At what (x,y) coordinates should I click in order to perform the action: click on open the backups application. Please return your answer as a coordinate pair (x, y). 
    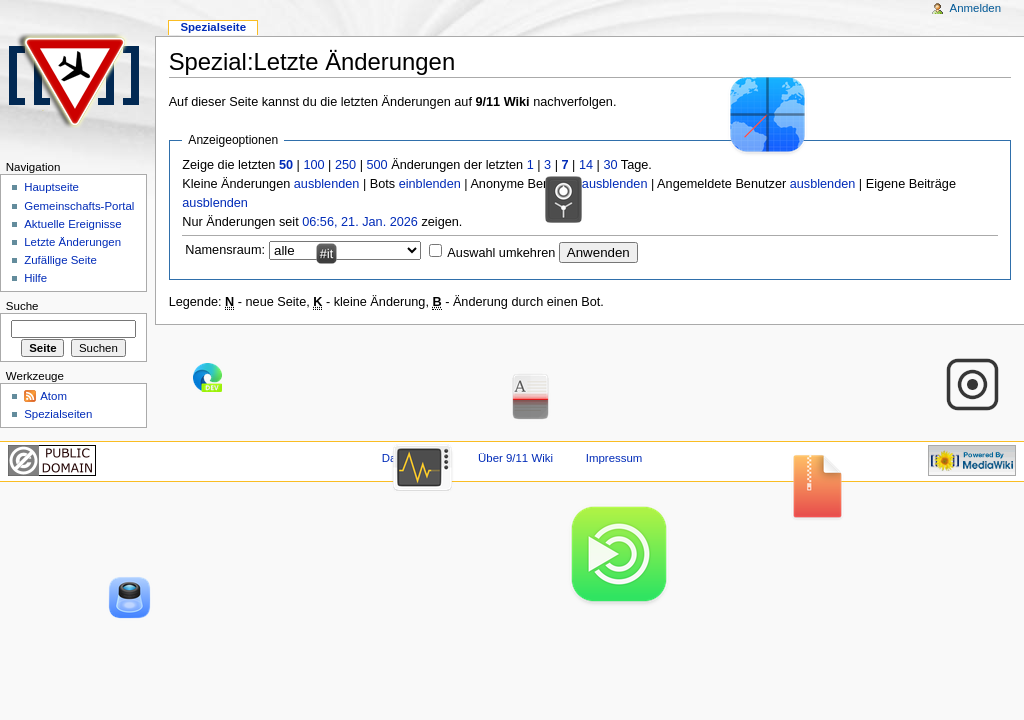
    Looking at the image, I should click on (563, 199).